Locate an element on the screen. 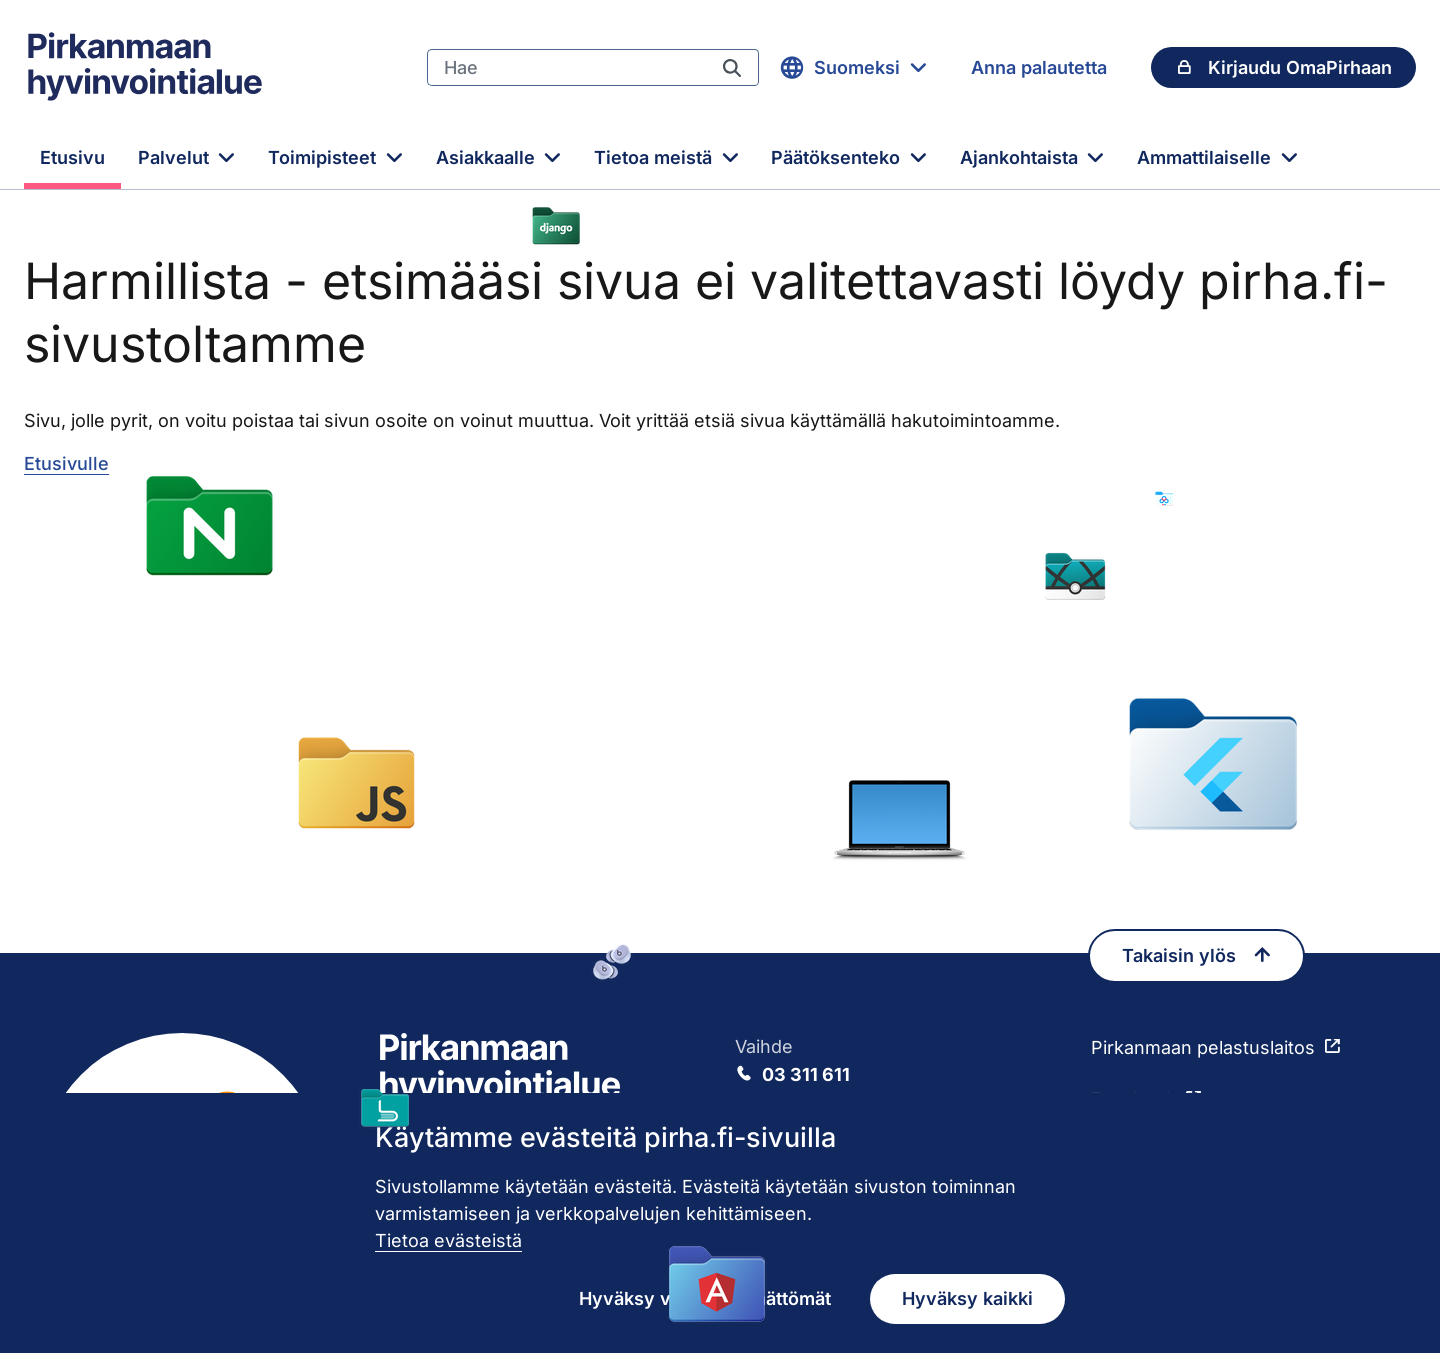  open folder containing Angular project files is located at coordinates (716, 1286).